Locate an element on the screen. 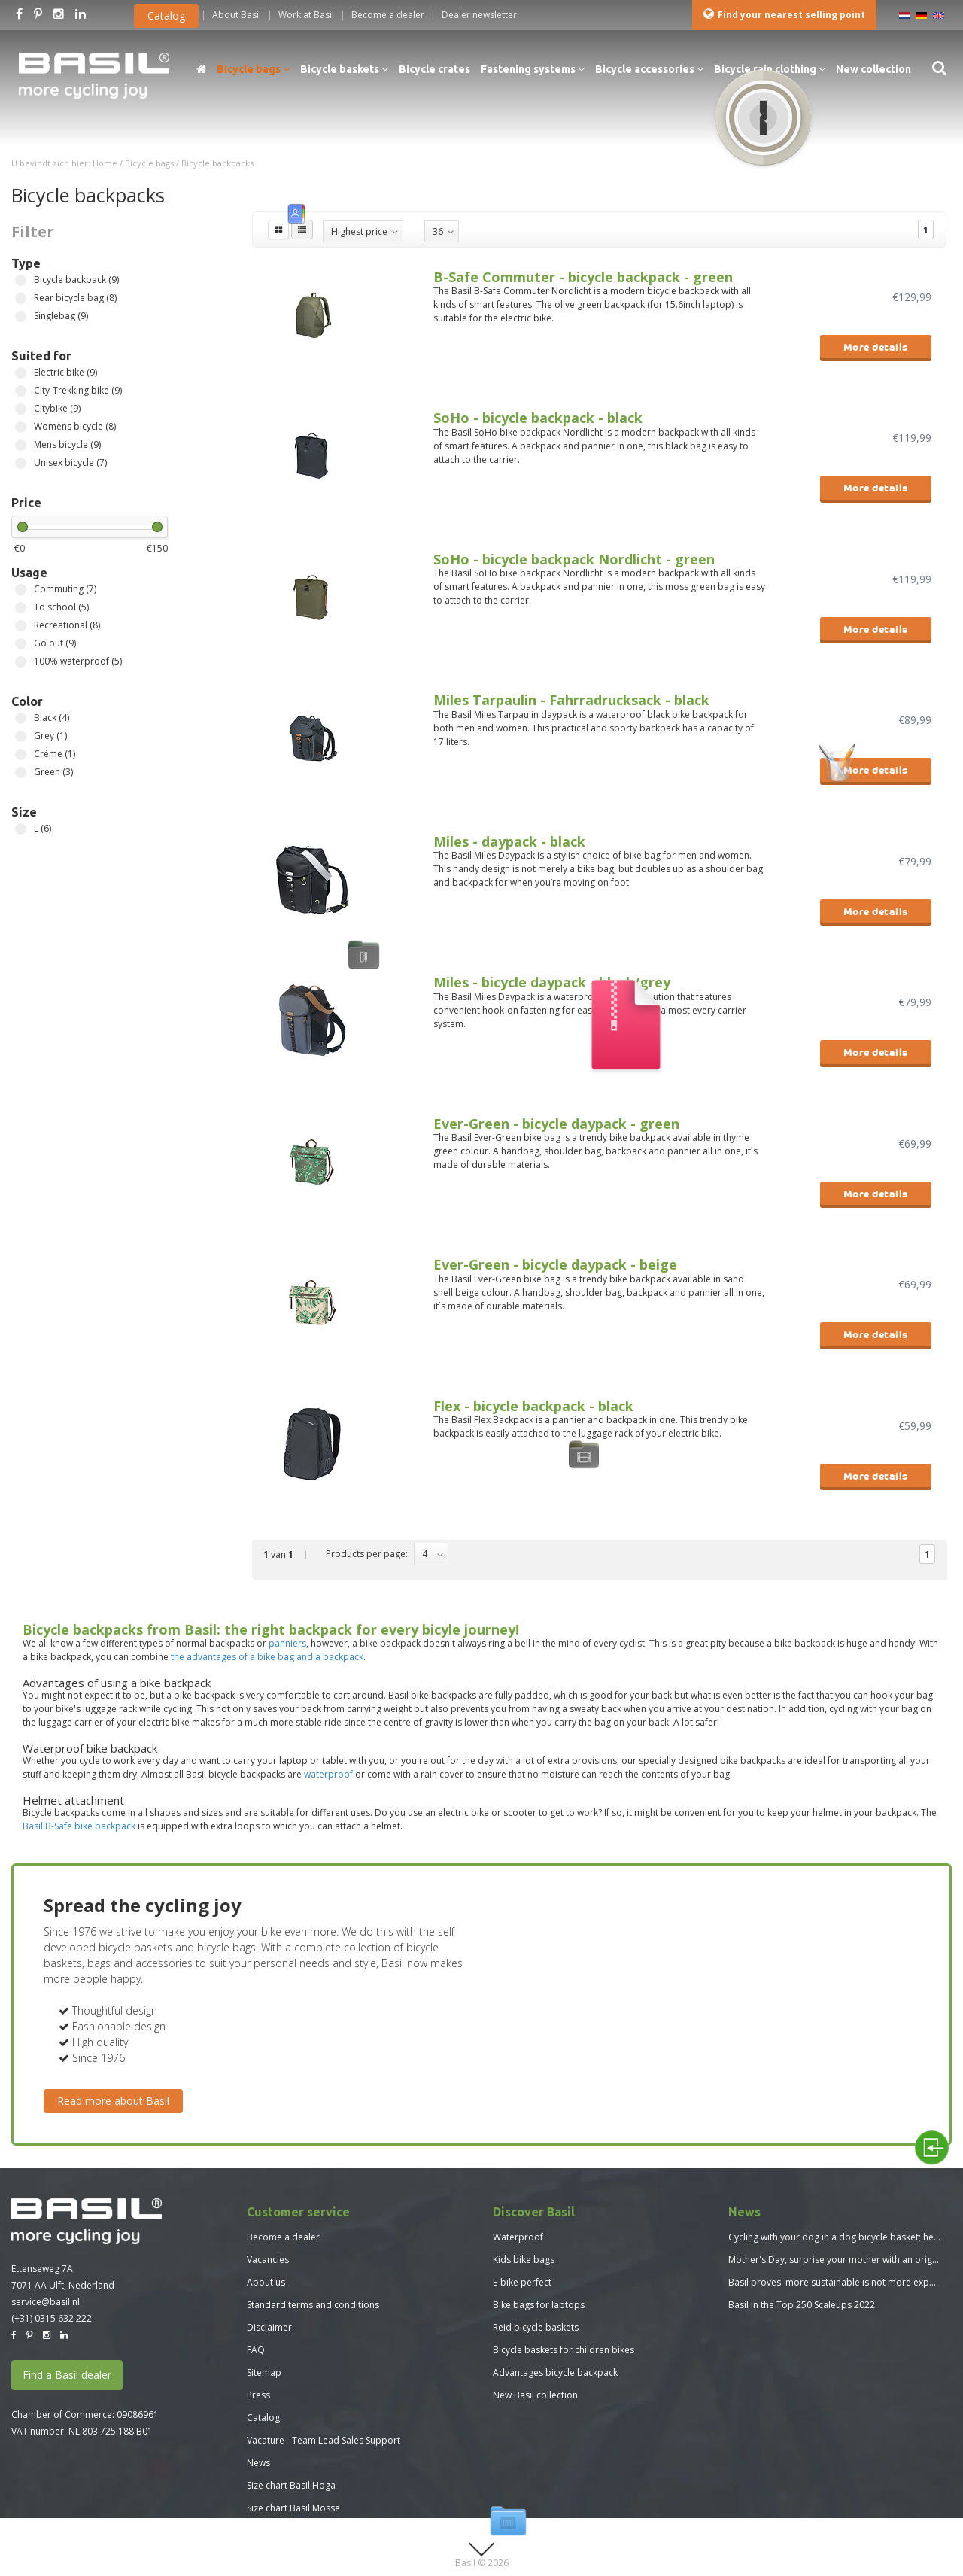  log out of the current user session is located at coordinates (931, 2147).